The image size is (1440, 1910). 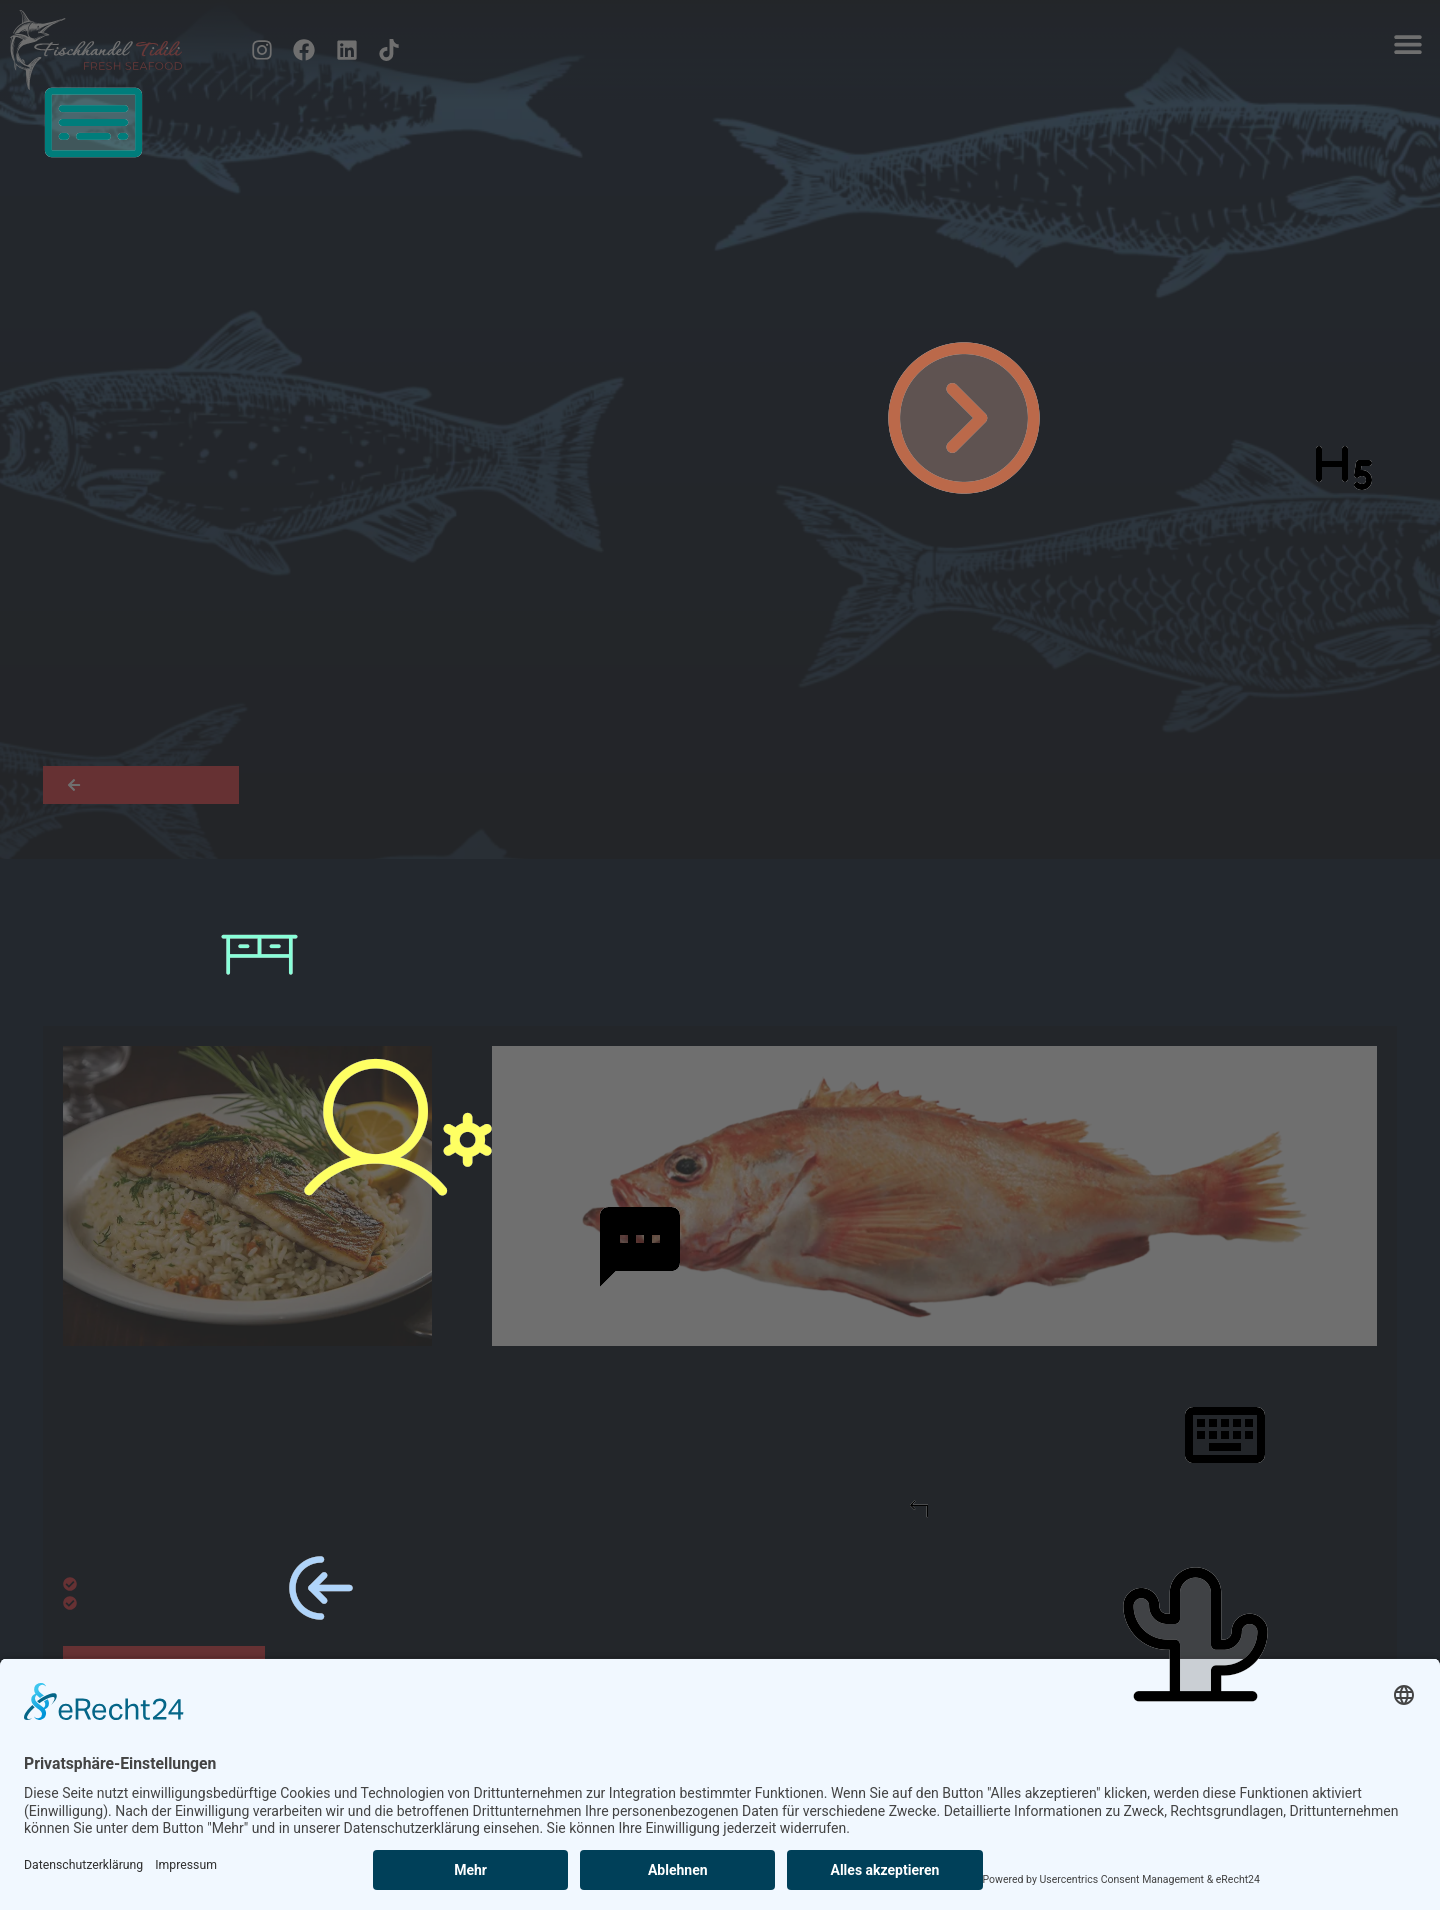 What do you see at coordinates (1341, 467) in the screenshot?
I see `format text as heading level 5` at bounding box center [1341, 467].